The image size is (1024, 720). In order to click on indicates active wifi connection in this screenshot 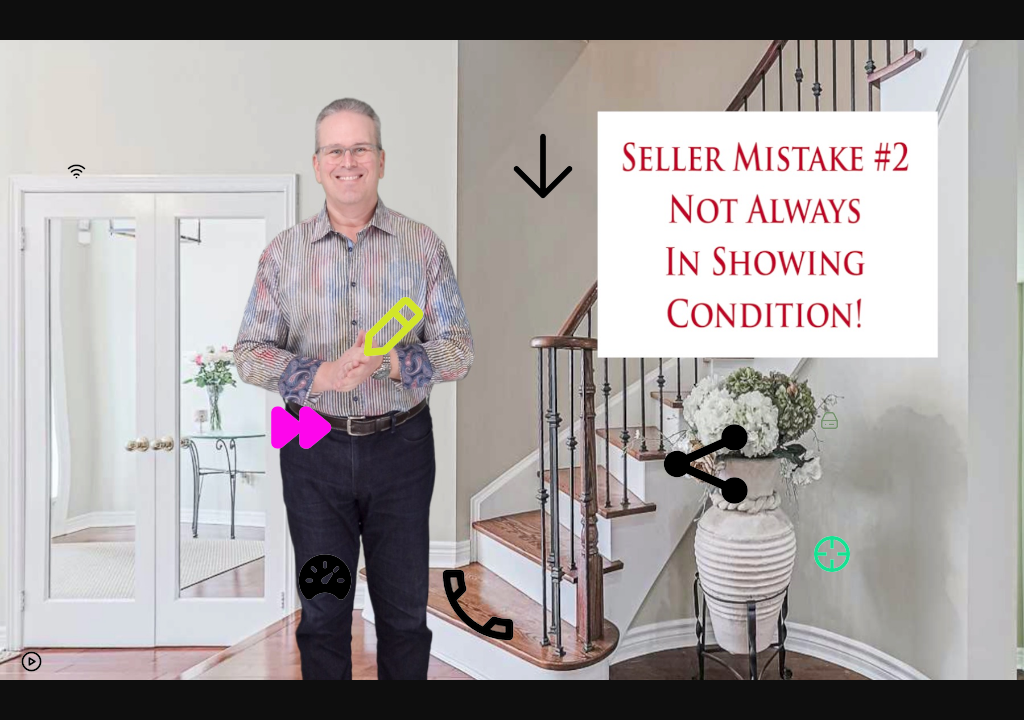, I will do `click(76, 171)`.